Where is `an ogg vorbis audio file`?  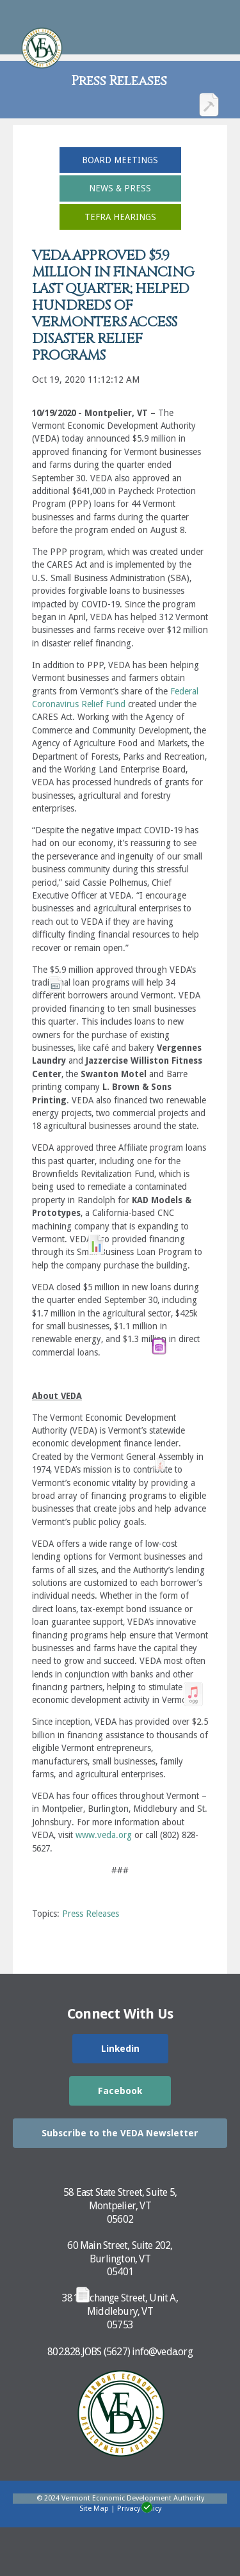 an ogg vorbis audio file is located at coordinates (193, 1694).